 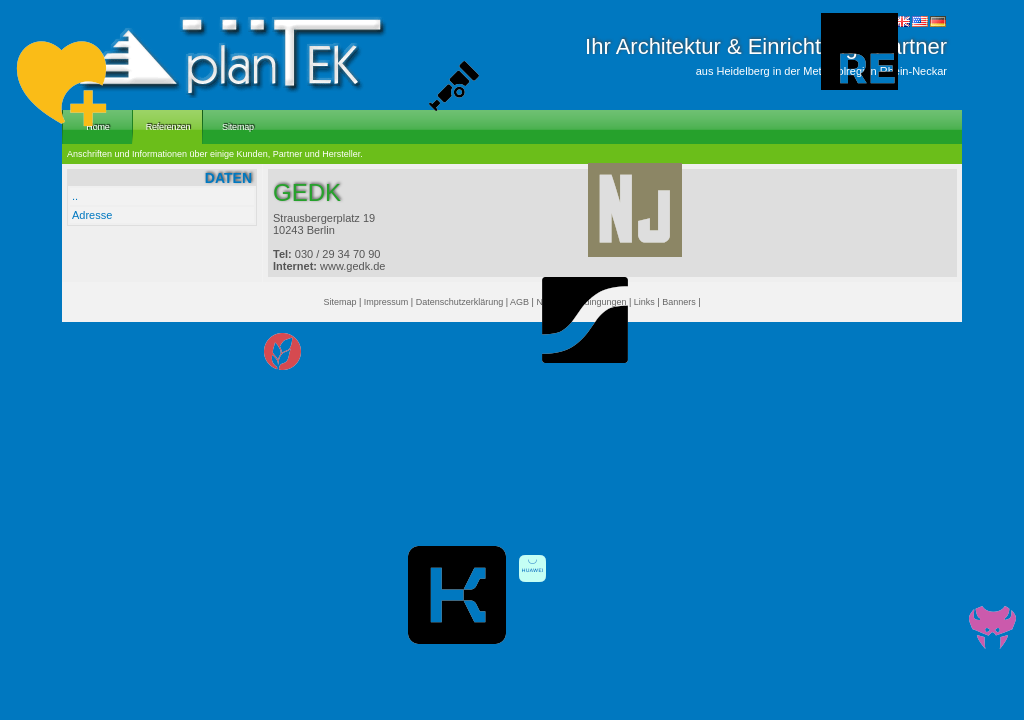 I want to click on mamba ui brand logo, so click(x=992, y=627).